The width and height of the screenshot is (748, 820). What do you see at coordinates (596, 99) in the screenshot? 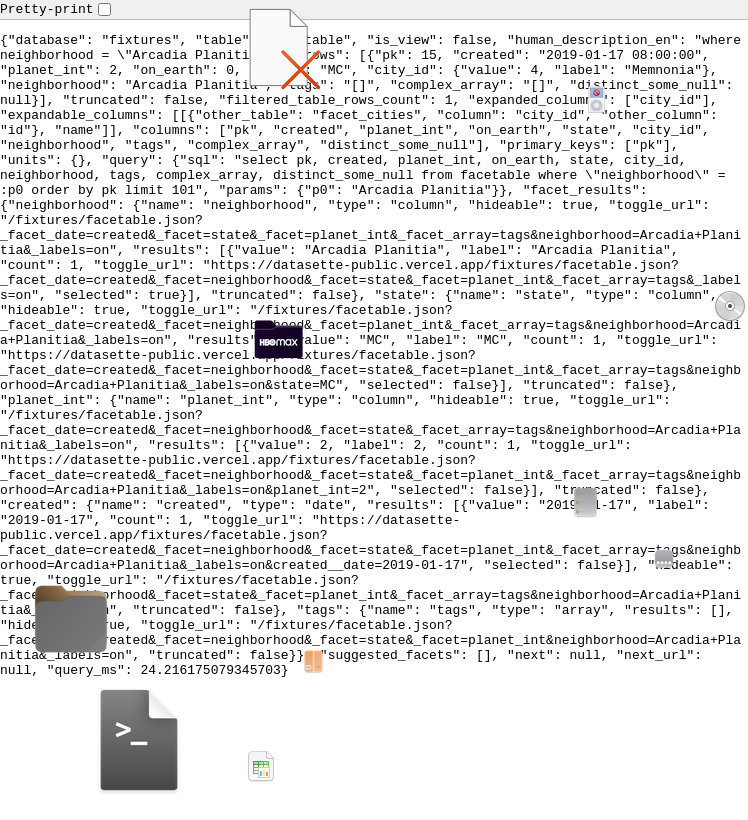
I see `iPod device is unavailable or cannot be connected` at bounding box center [596, 99].